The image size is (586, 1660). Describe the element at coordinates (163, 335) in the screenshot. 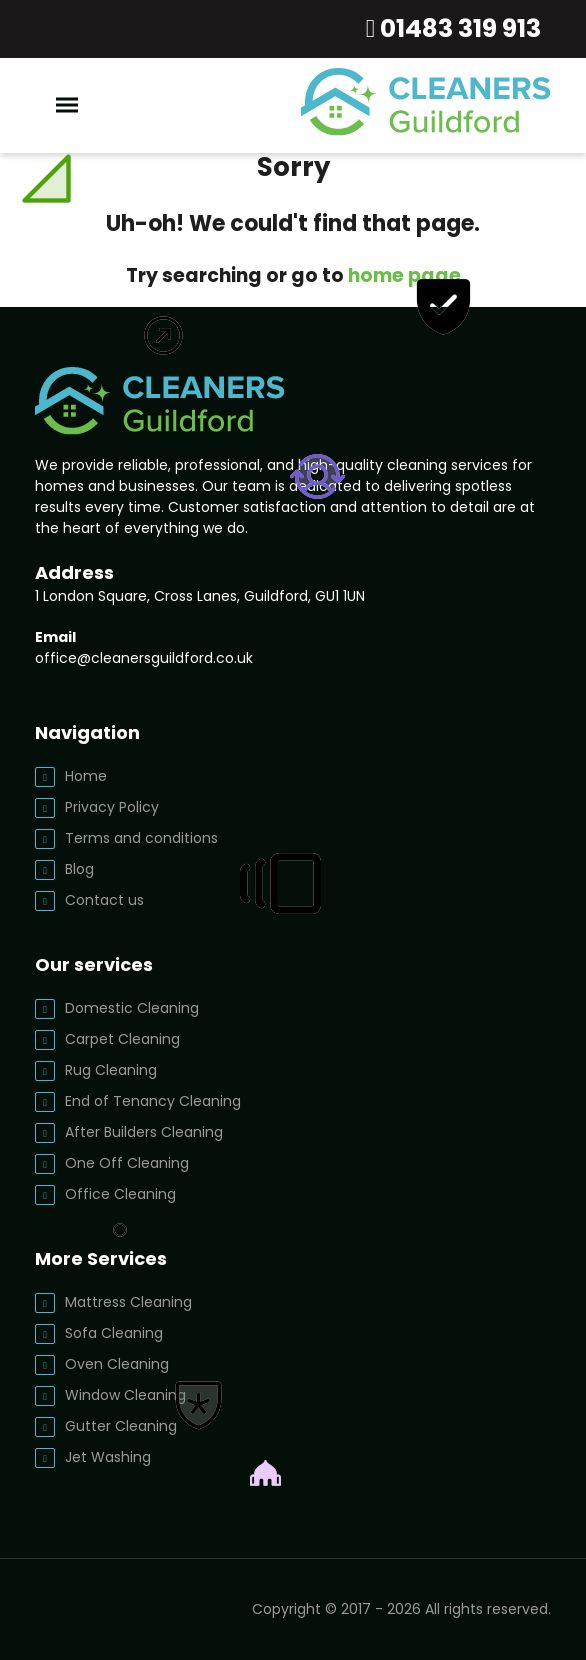

I see `open link in new tab or window` at that location.